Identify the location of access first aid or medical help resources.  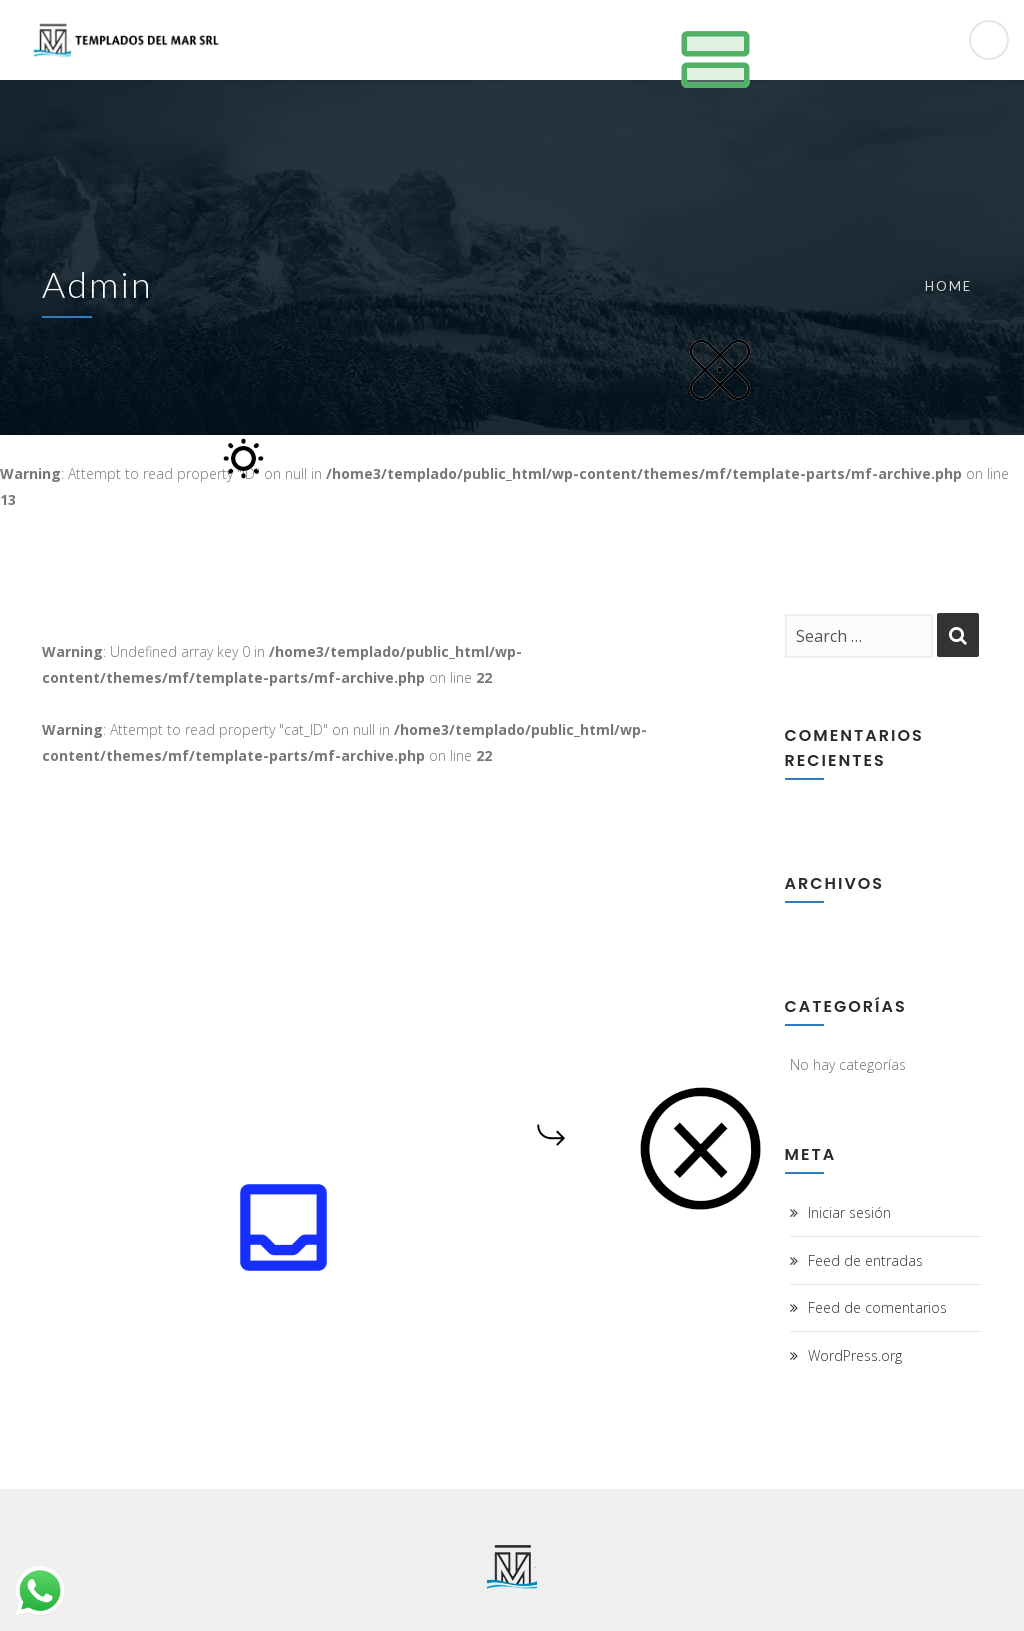
(720, 370).